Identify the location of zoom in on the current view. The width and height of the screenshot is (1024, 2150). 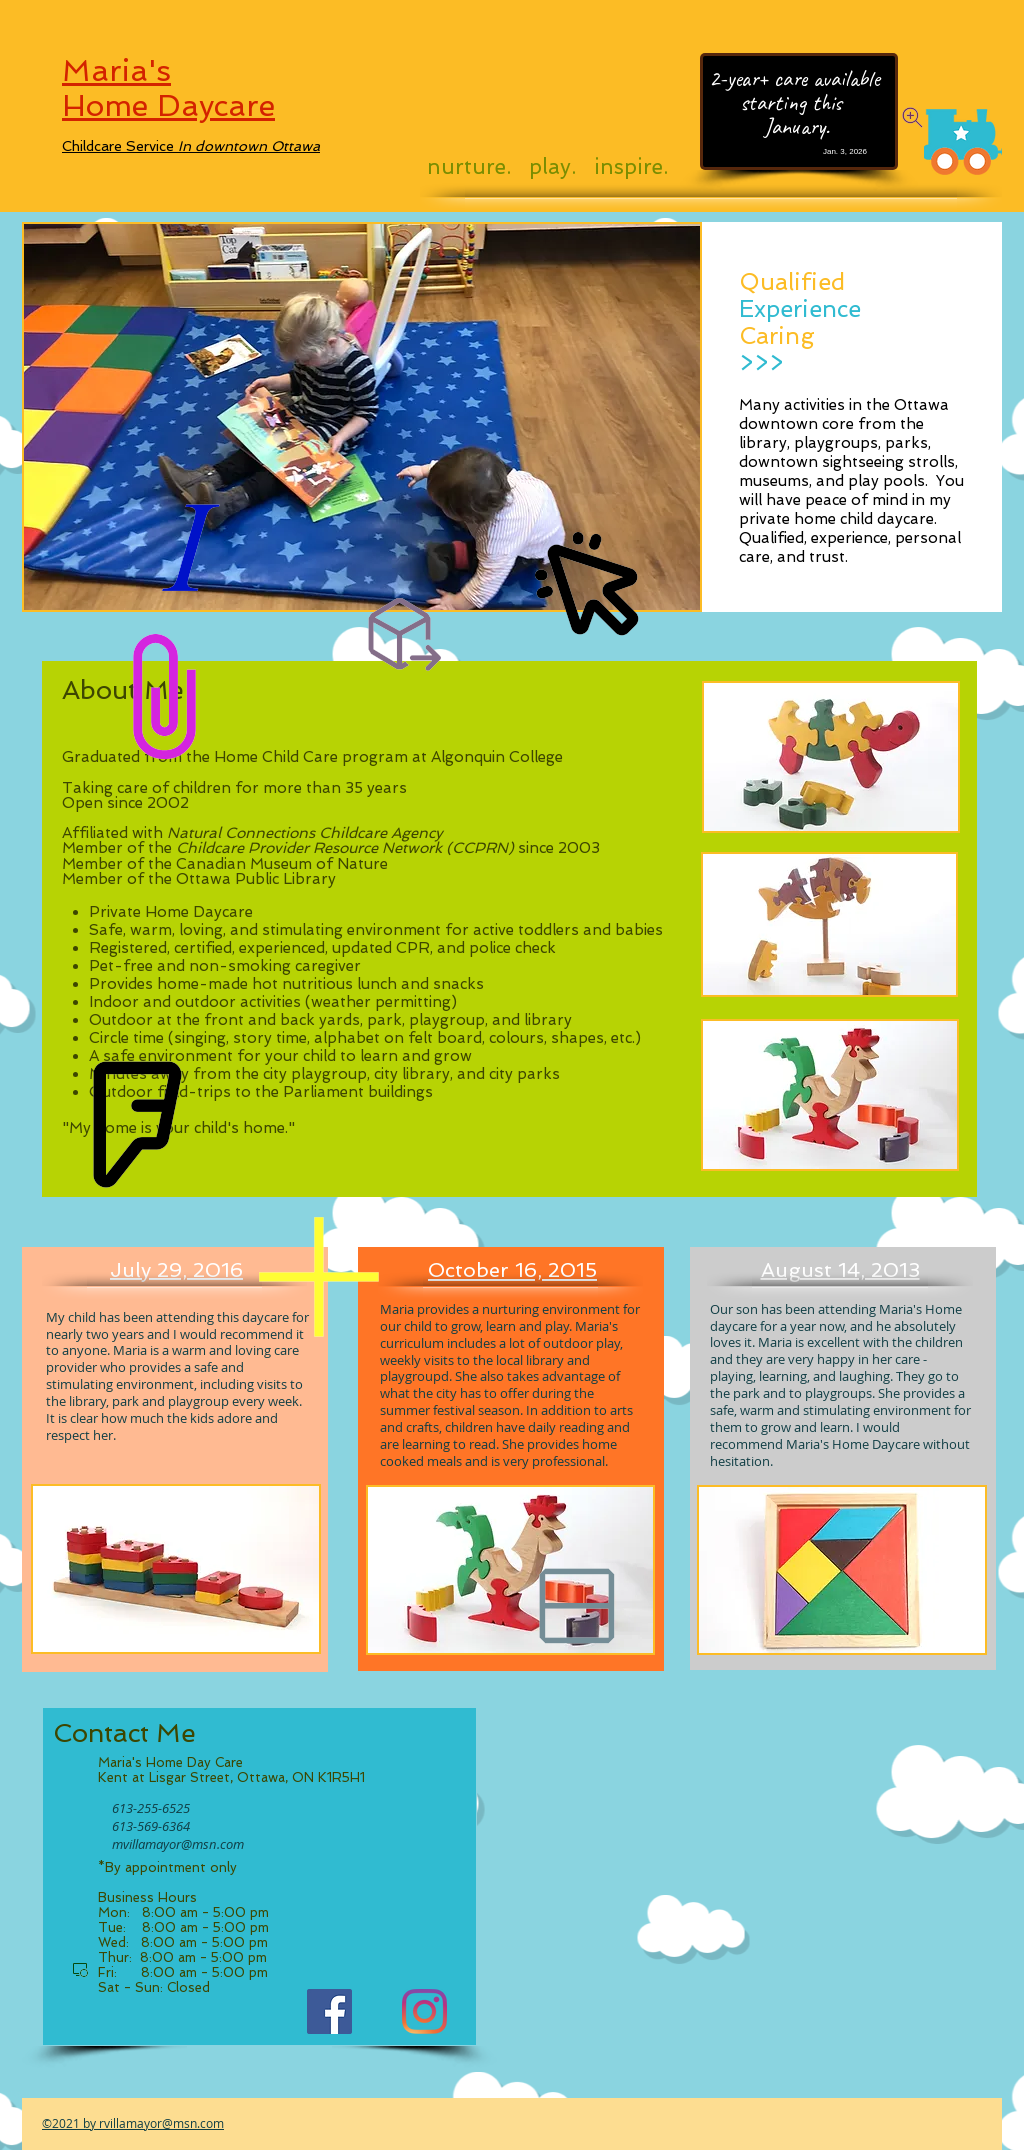
(912, 117).